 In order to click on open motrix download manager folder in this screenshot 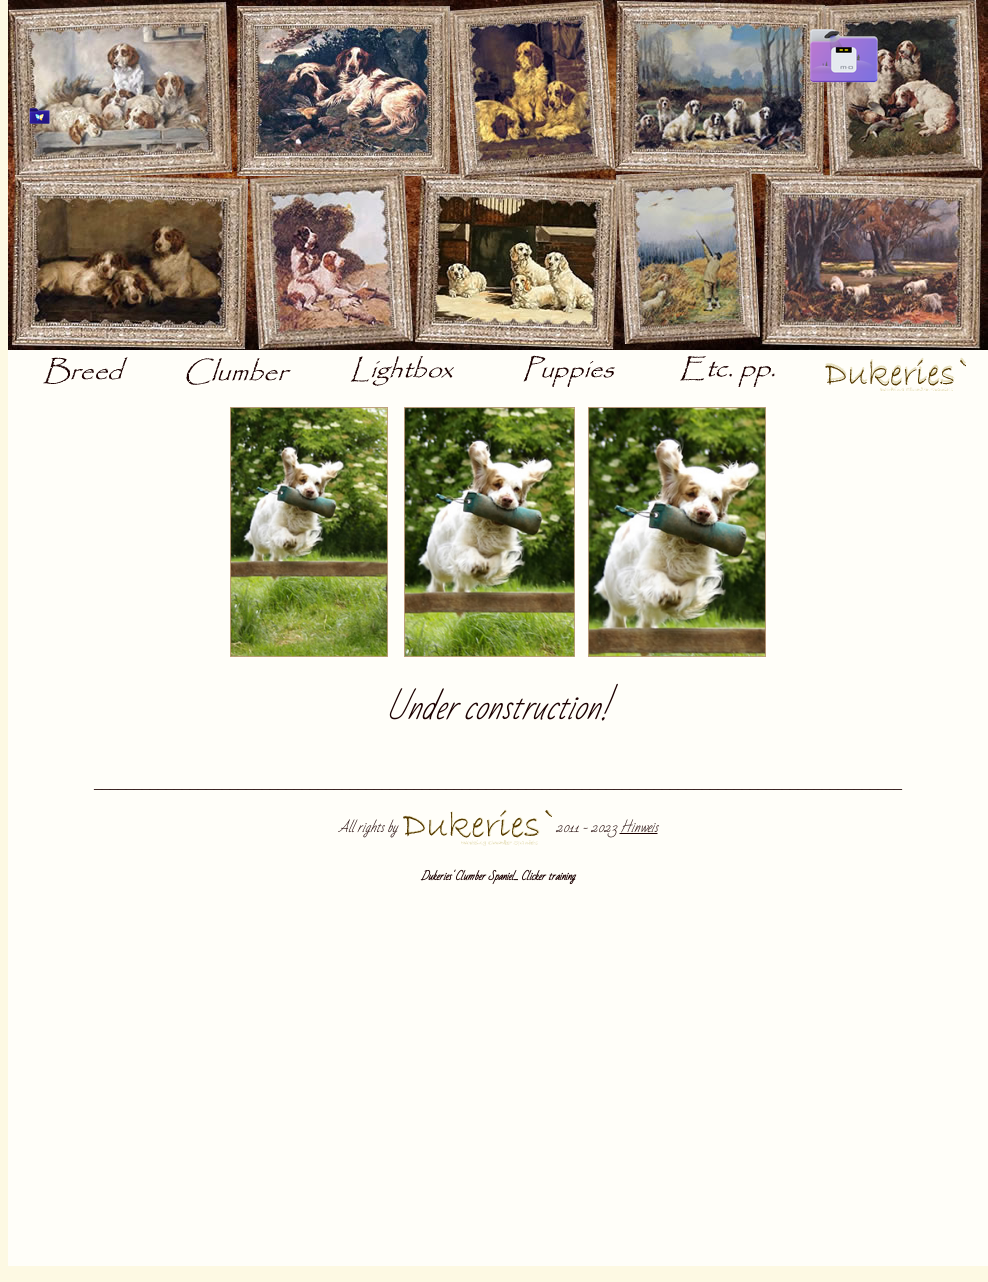, I will do `click(843, 58)`.